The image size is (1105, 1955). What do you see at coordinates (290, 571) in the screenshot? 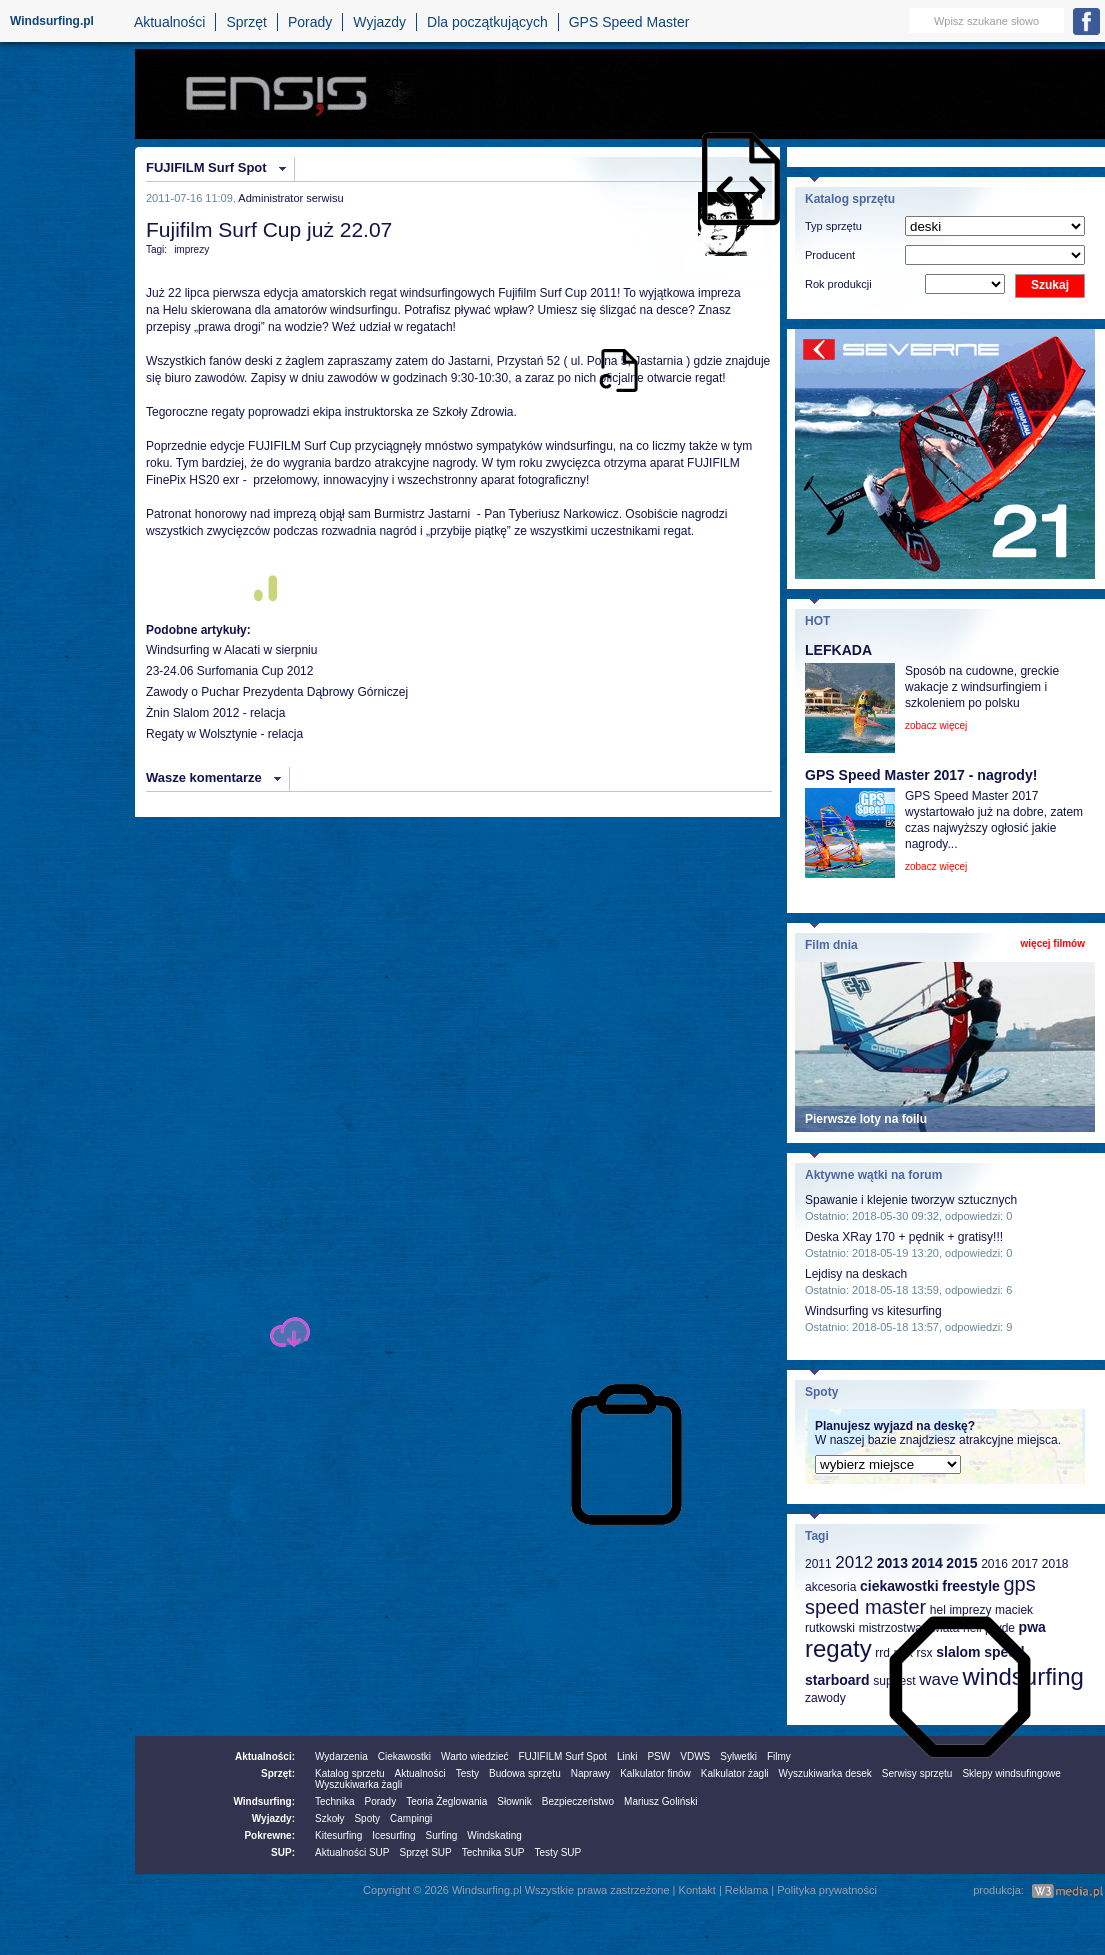
I see `indicates weak cellular signal strength` at bounding box center [290, 571].